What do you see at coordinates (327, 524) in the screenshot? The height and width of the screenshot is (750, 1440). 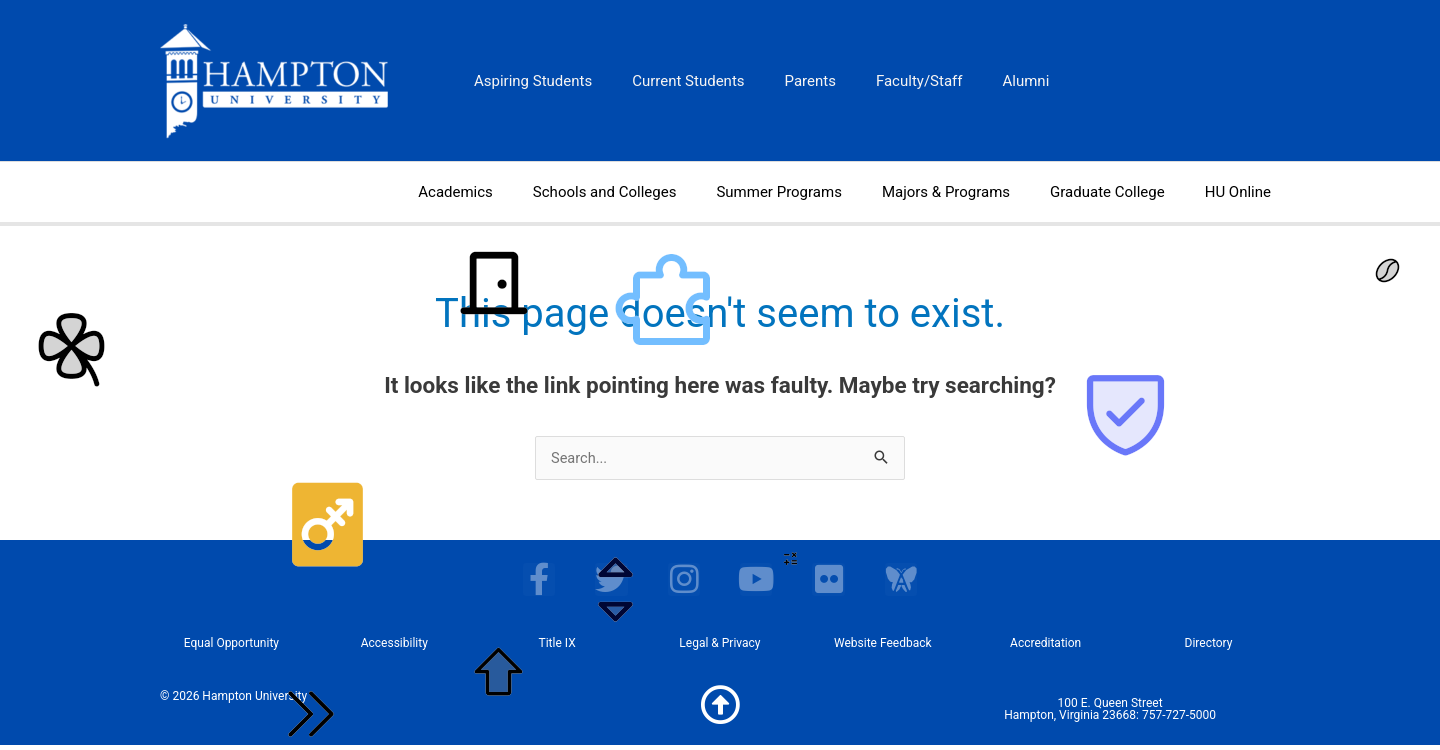 I see `indicates transgender or gender-diverse identity option` at bounding box center [327, 524].